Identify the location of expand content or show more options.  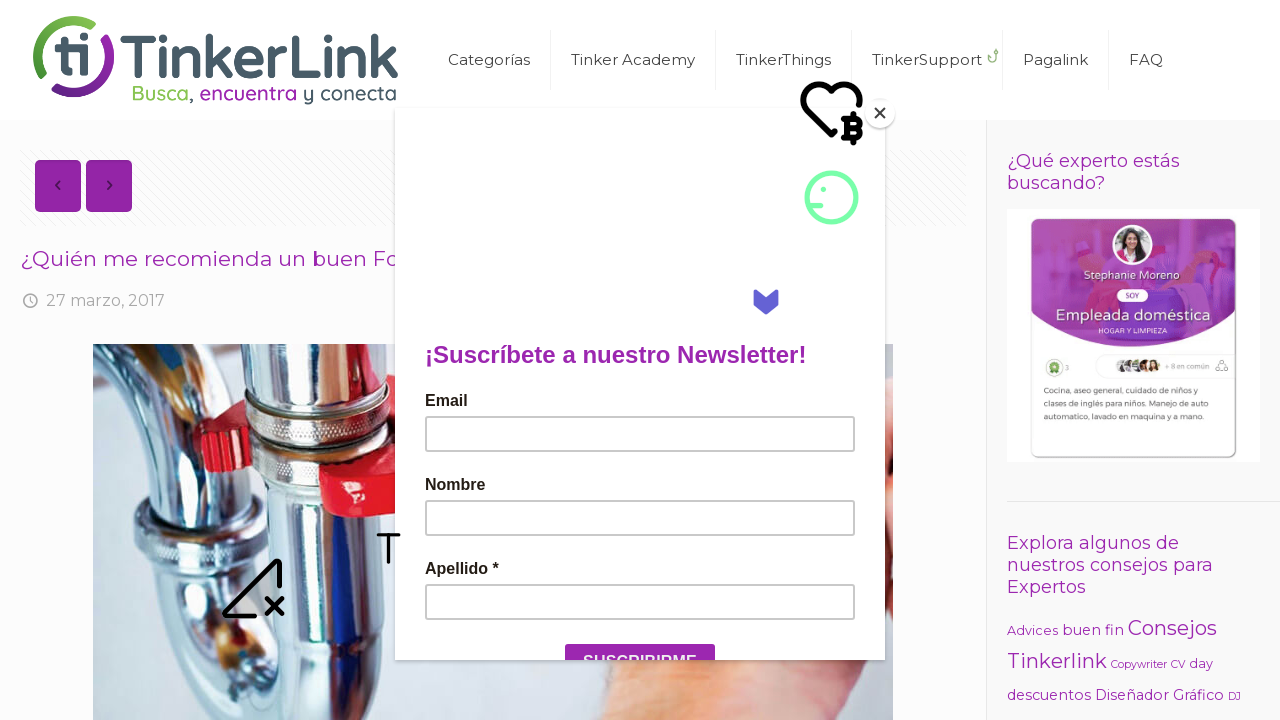
(766, 302).